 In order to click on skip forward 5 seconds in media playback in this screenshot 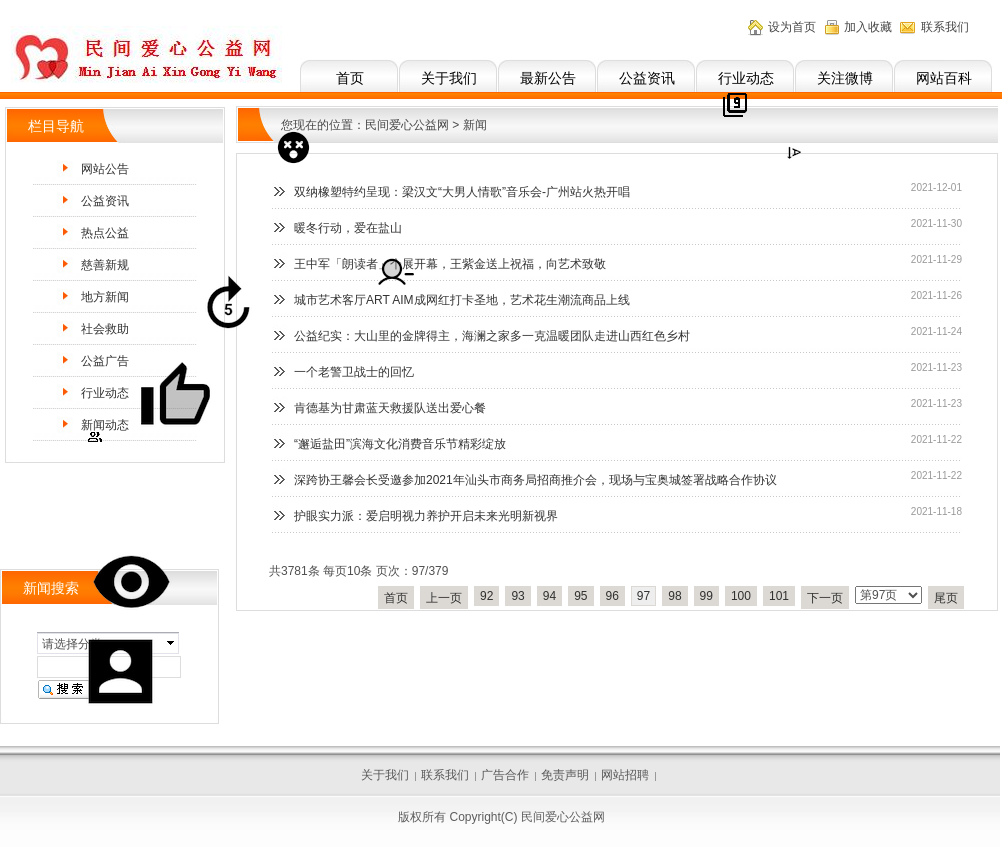, I will do `click(228, 304)`.